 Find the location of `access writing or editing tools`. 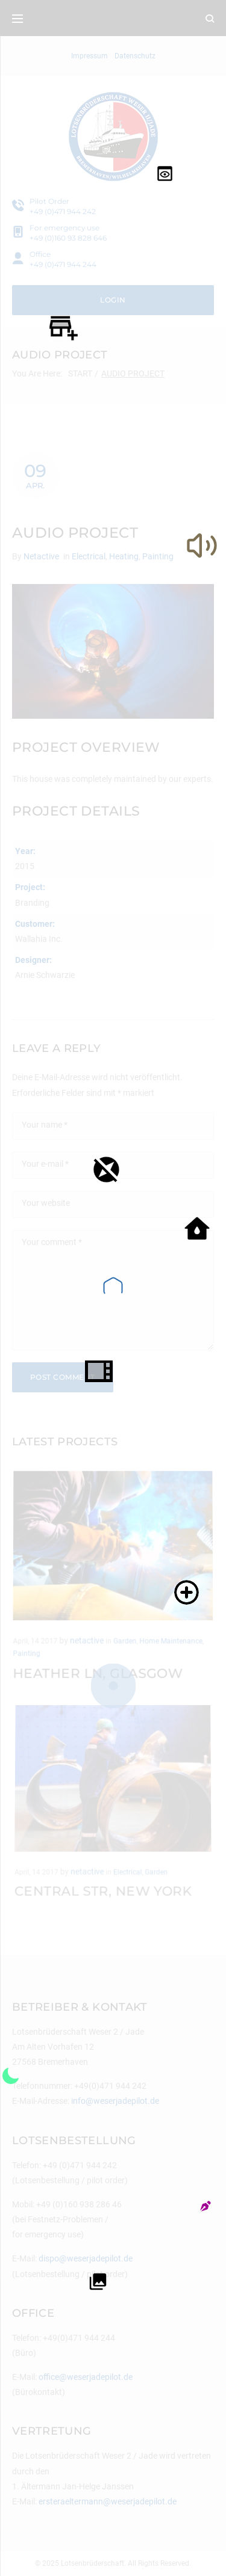

access writing or editing tools is located at coordinates (206, 2206).